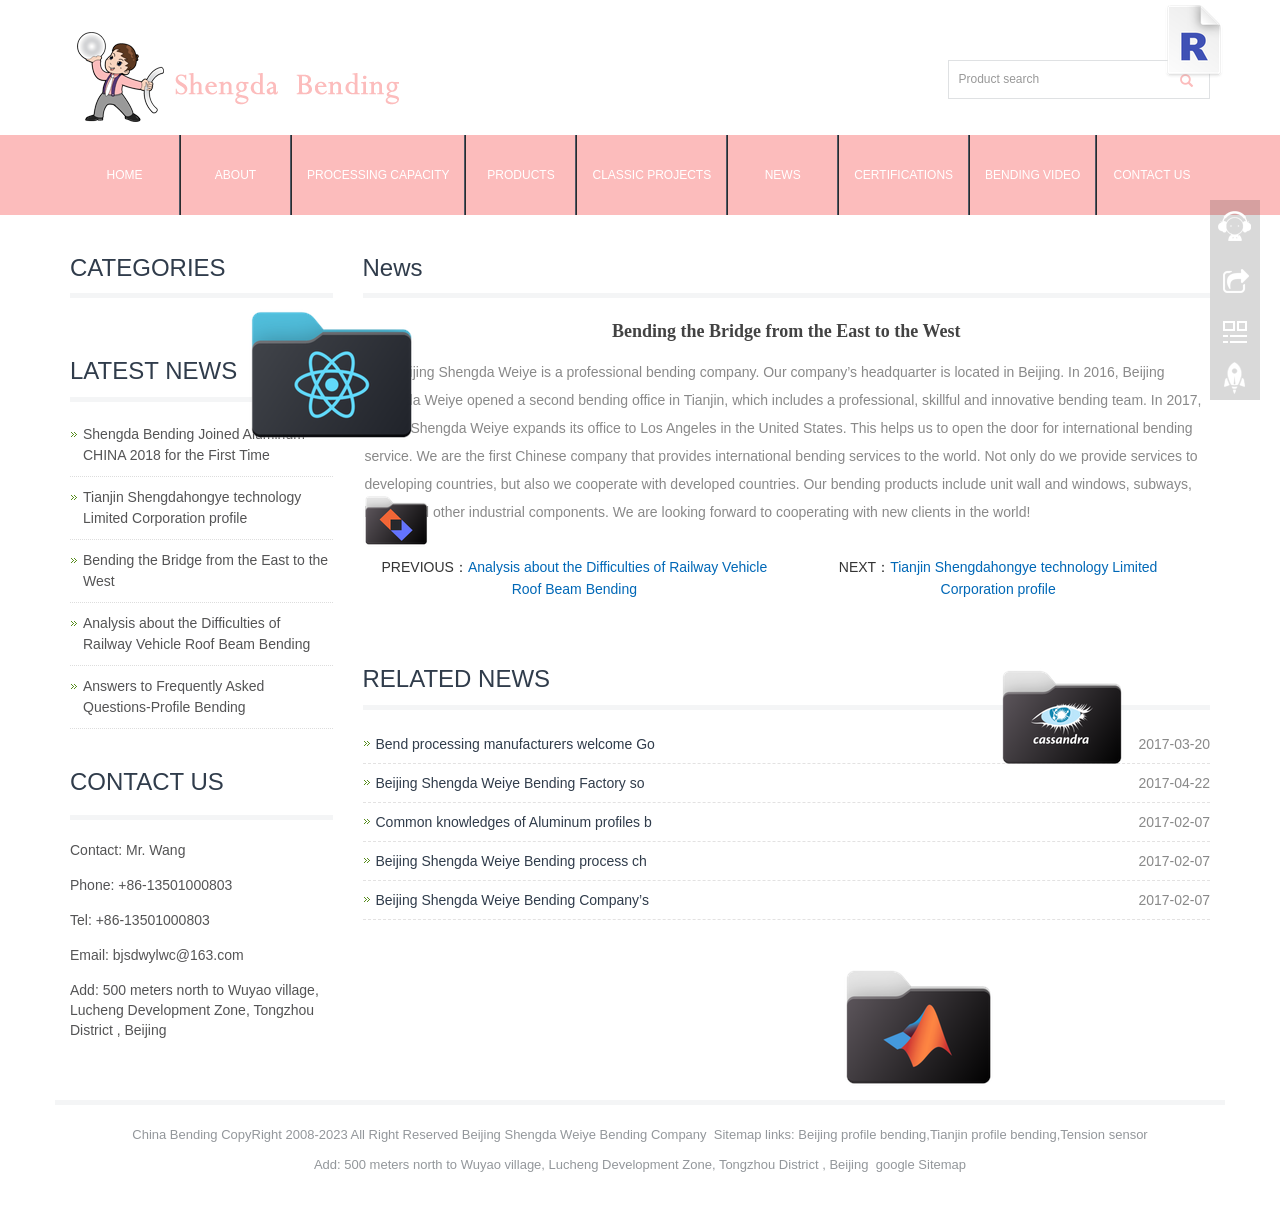  I want to click on an R programming language source file, so click(1194, 41).